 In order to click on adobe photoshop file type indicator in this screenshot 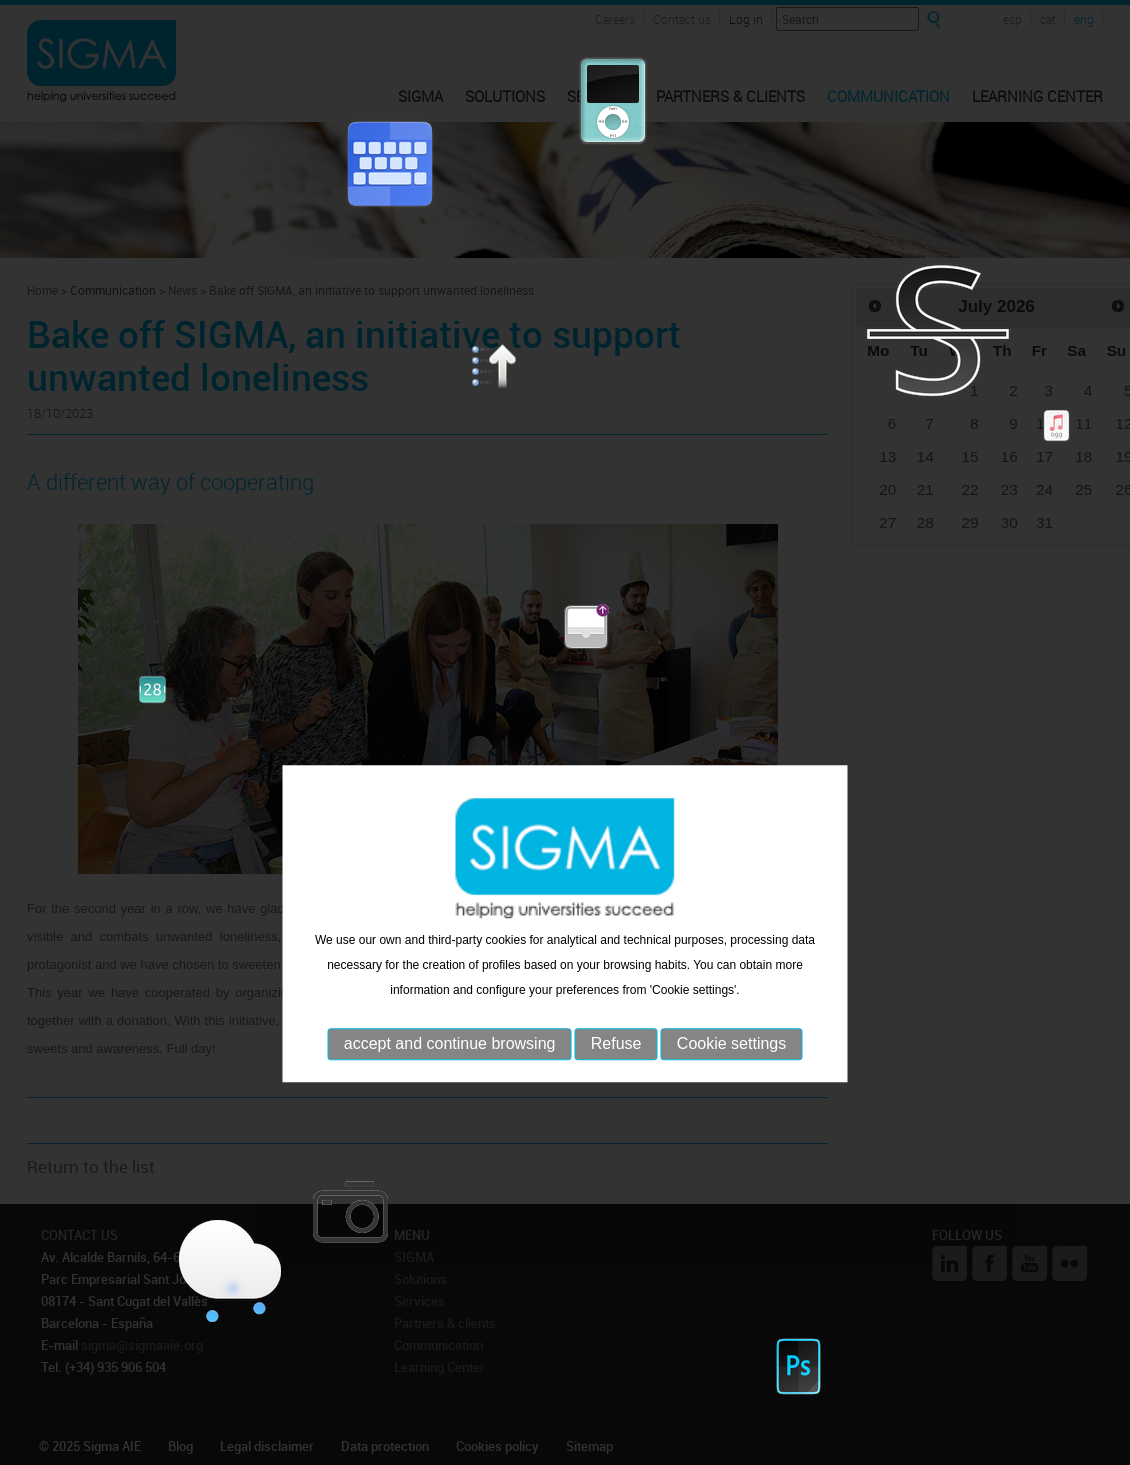, I will do `click(798, 1366)`.